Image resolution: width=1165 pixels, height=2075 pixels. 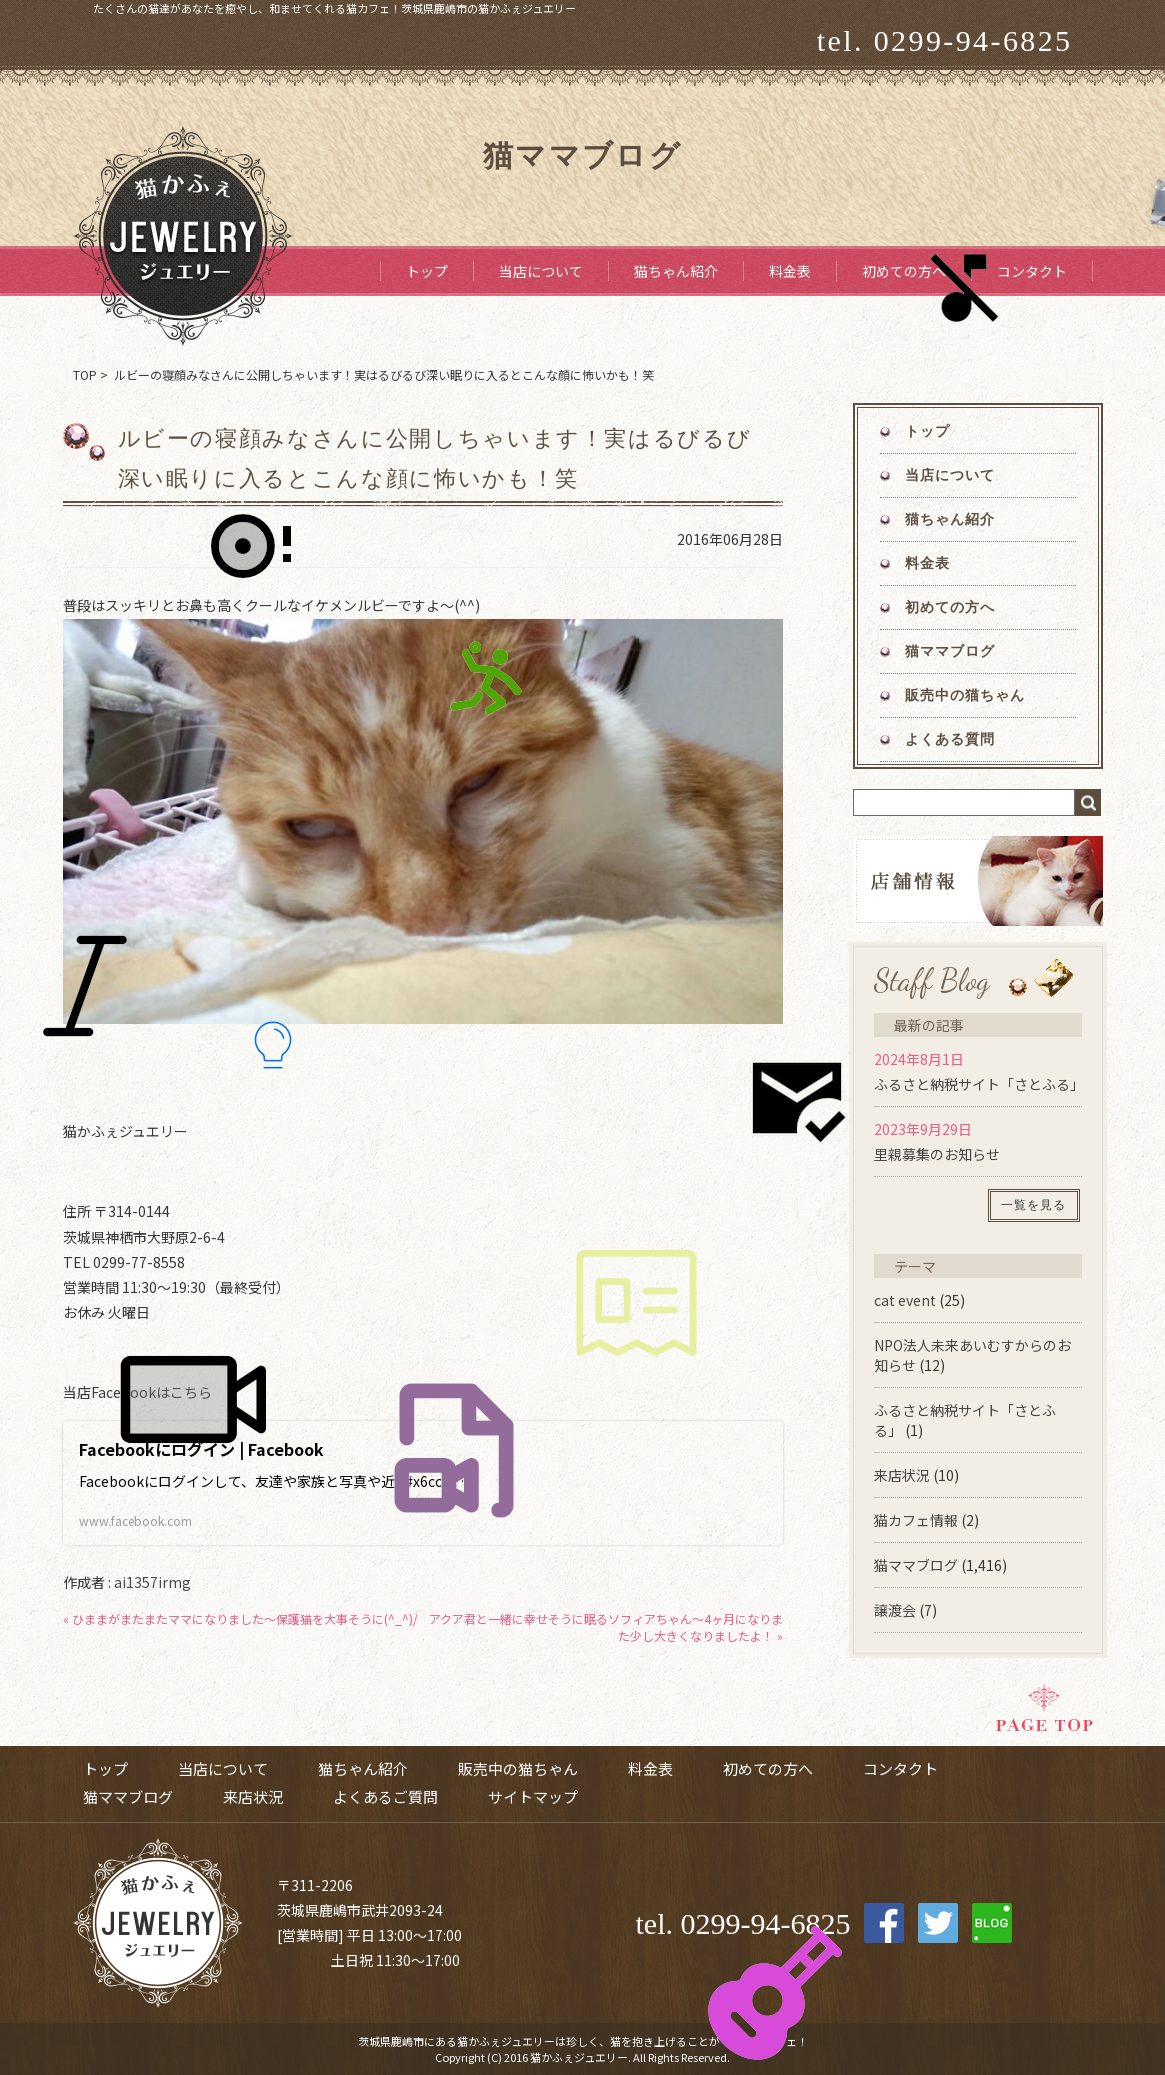 I want to click on open a video file, so click(x=456, y=1450).